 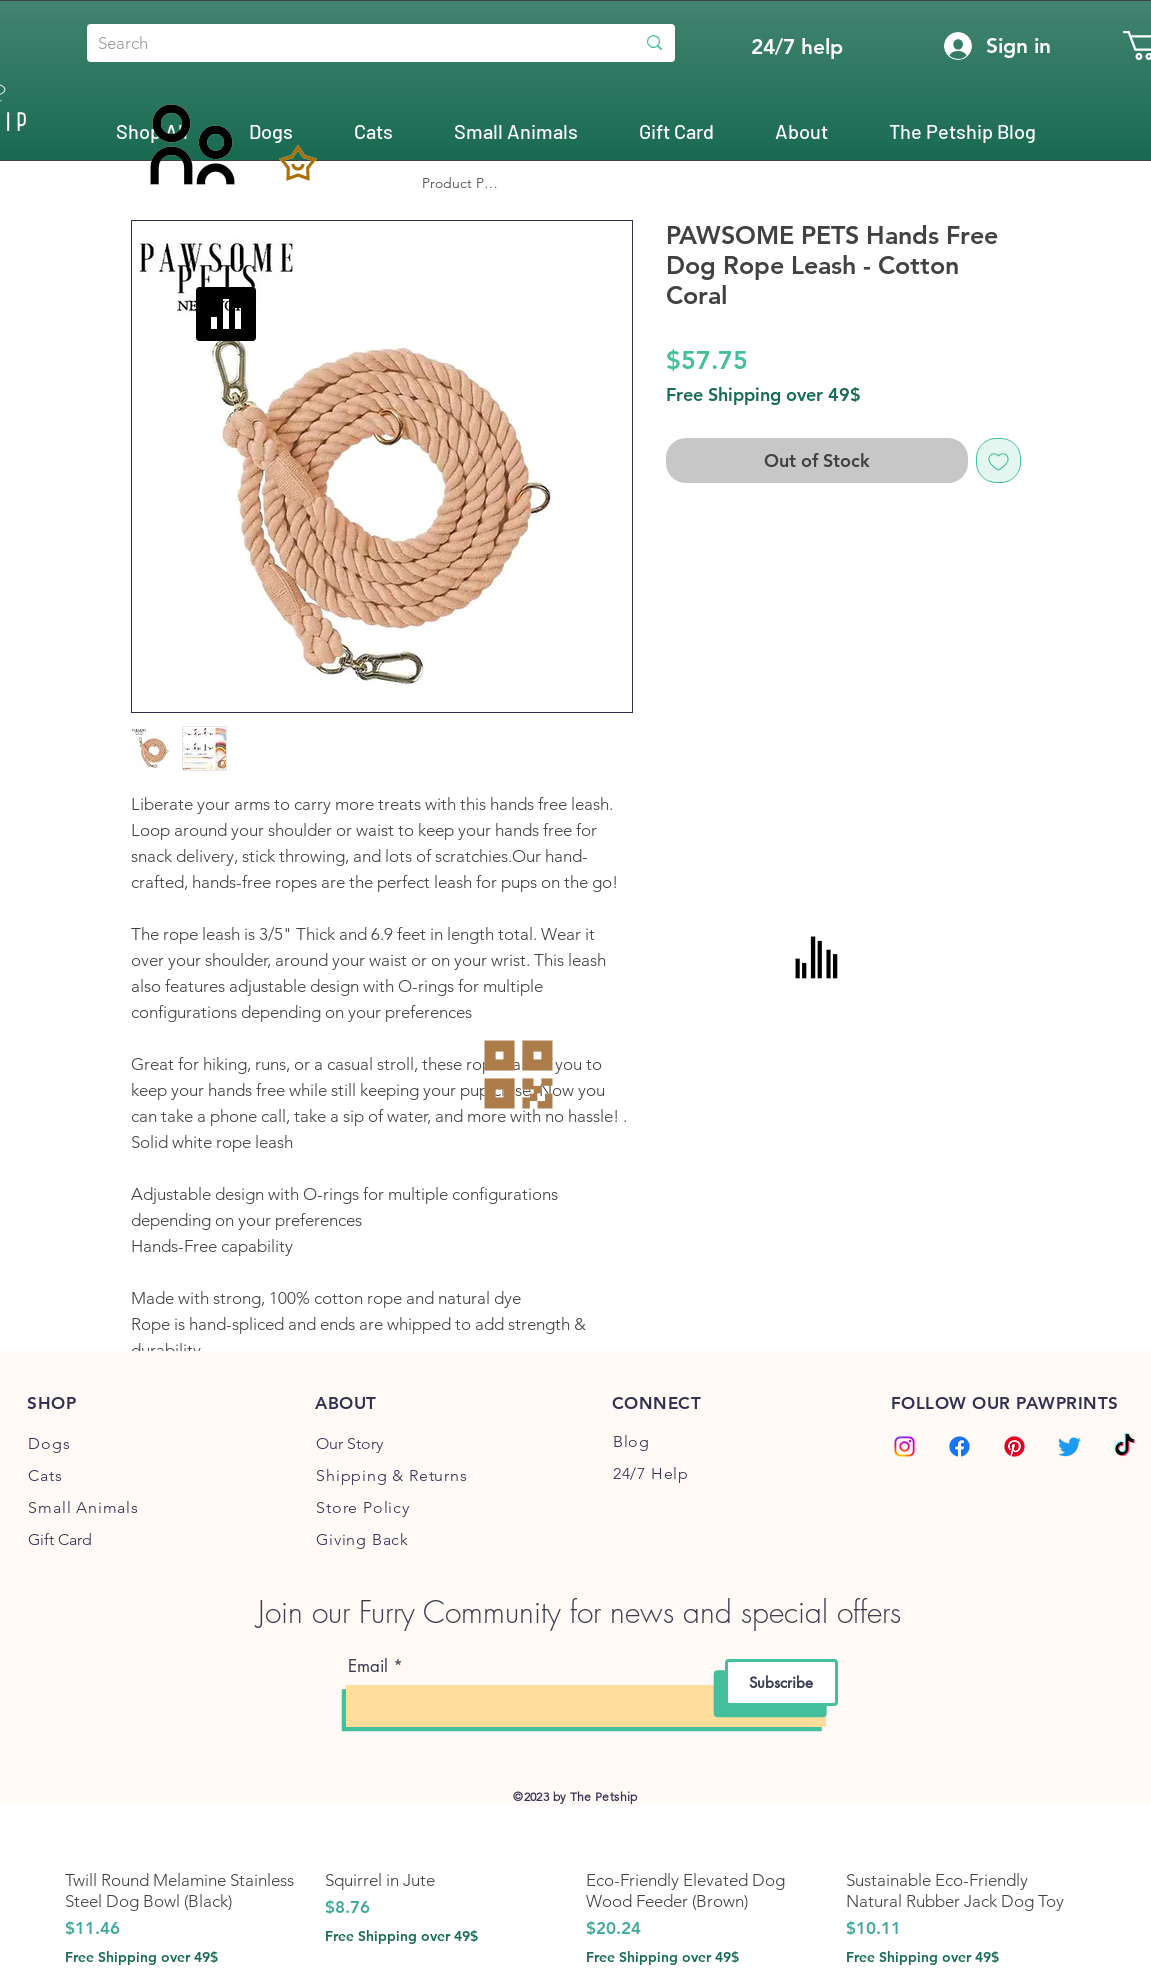 What do you see at coordinates (226, 314) in the screenshot?
I see `view analytics dashboard` at bounding box center [226, 314].